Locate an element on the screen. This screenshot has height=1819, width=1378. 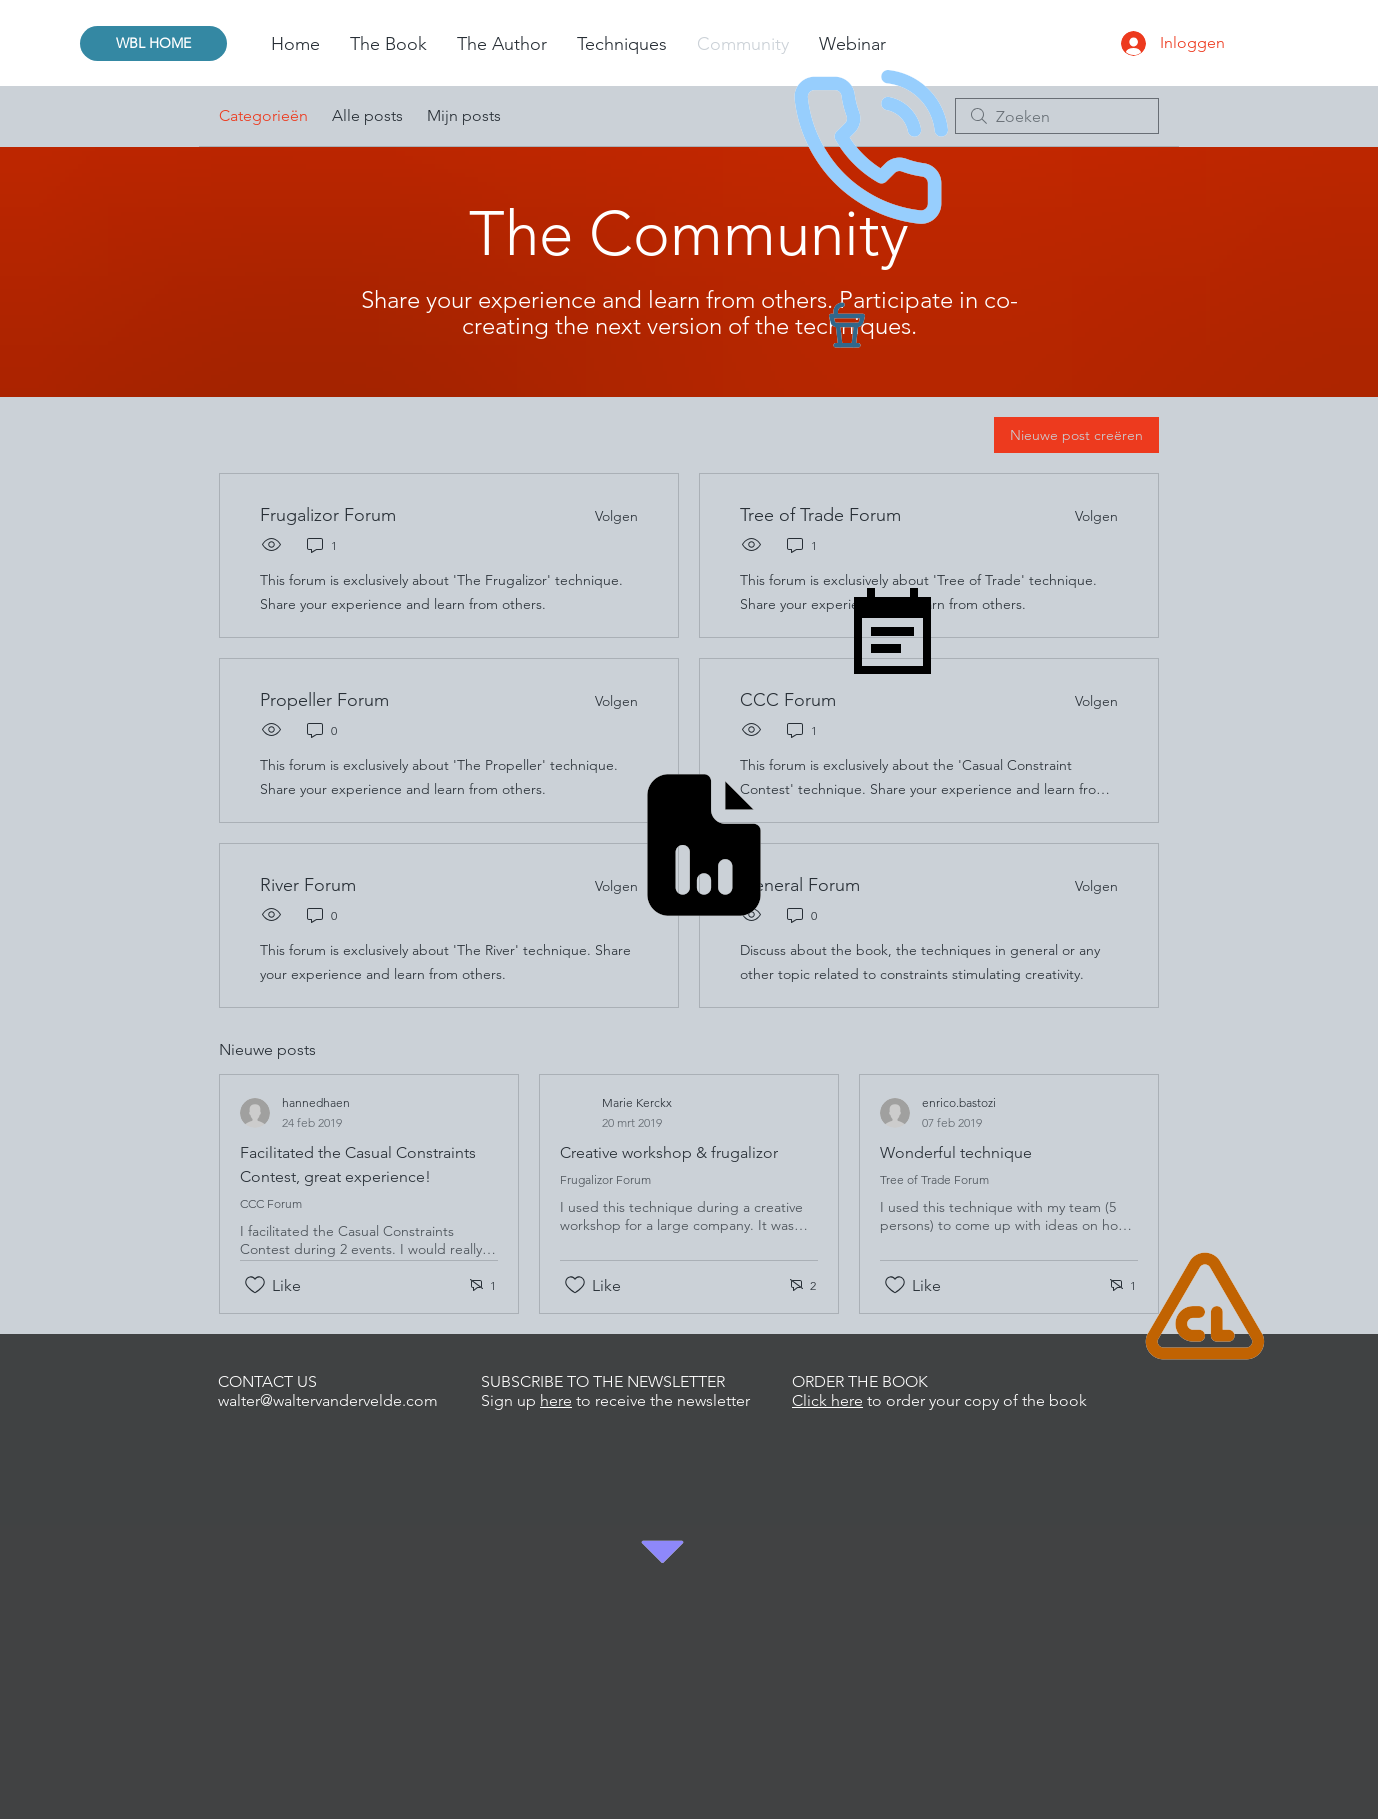
expand a dropdown menu is located at coordinates (662, 1546).